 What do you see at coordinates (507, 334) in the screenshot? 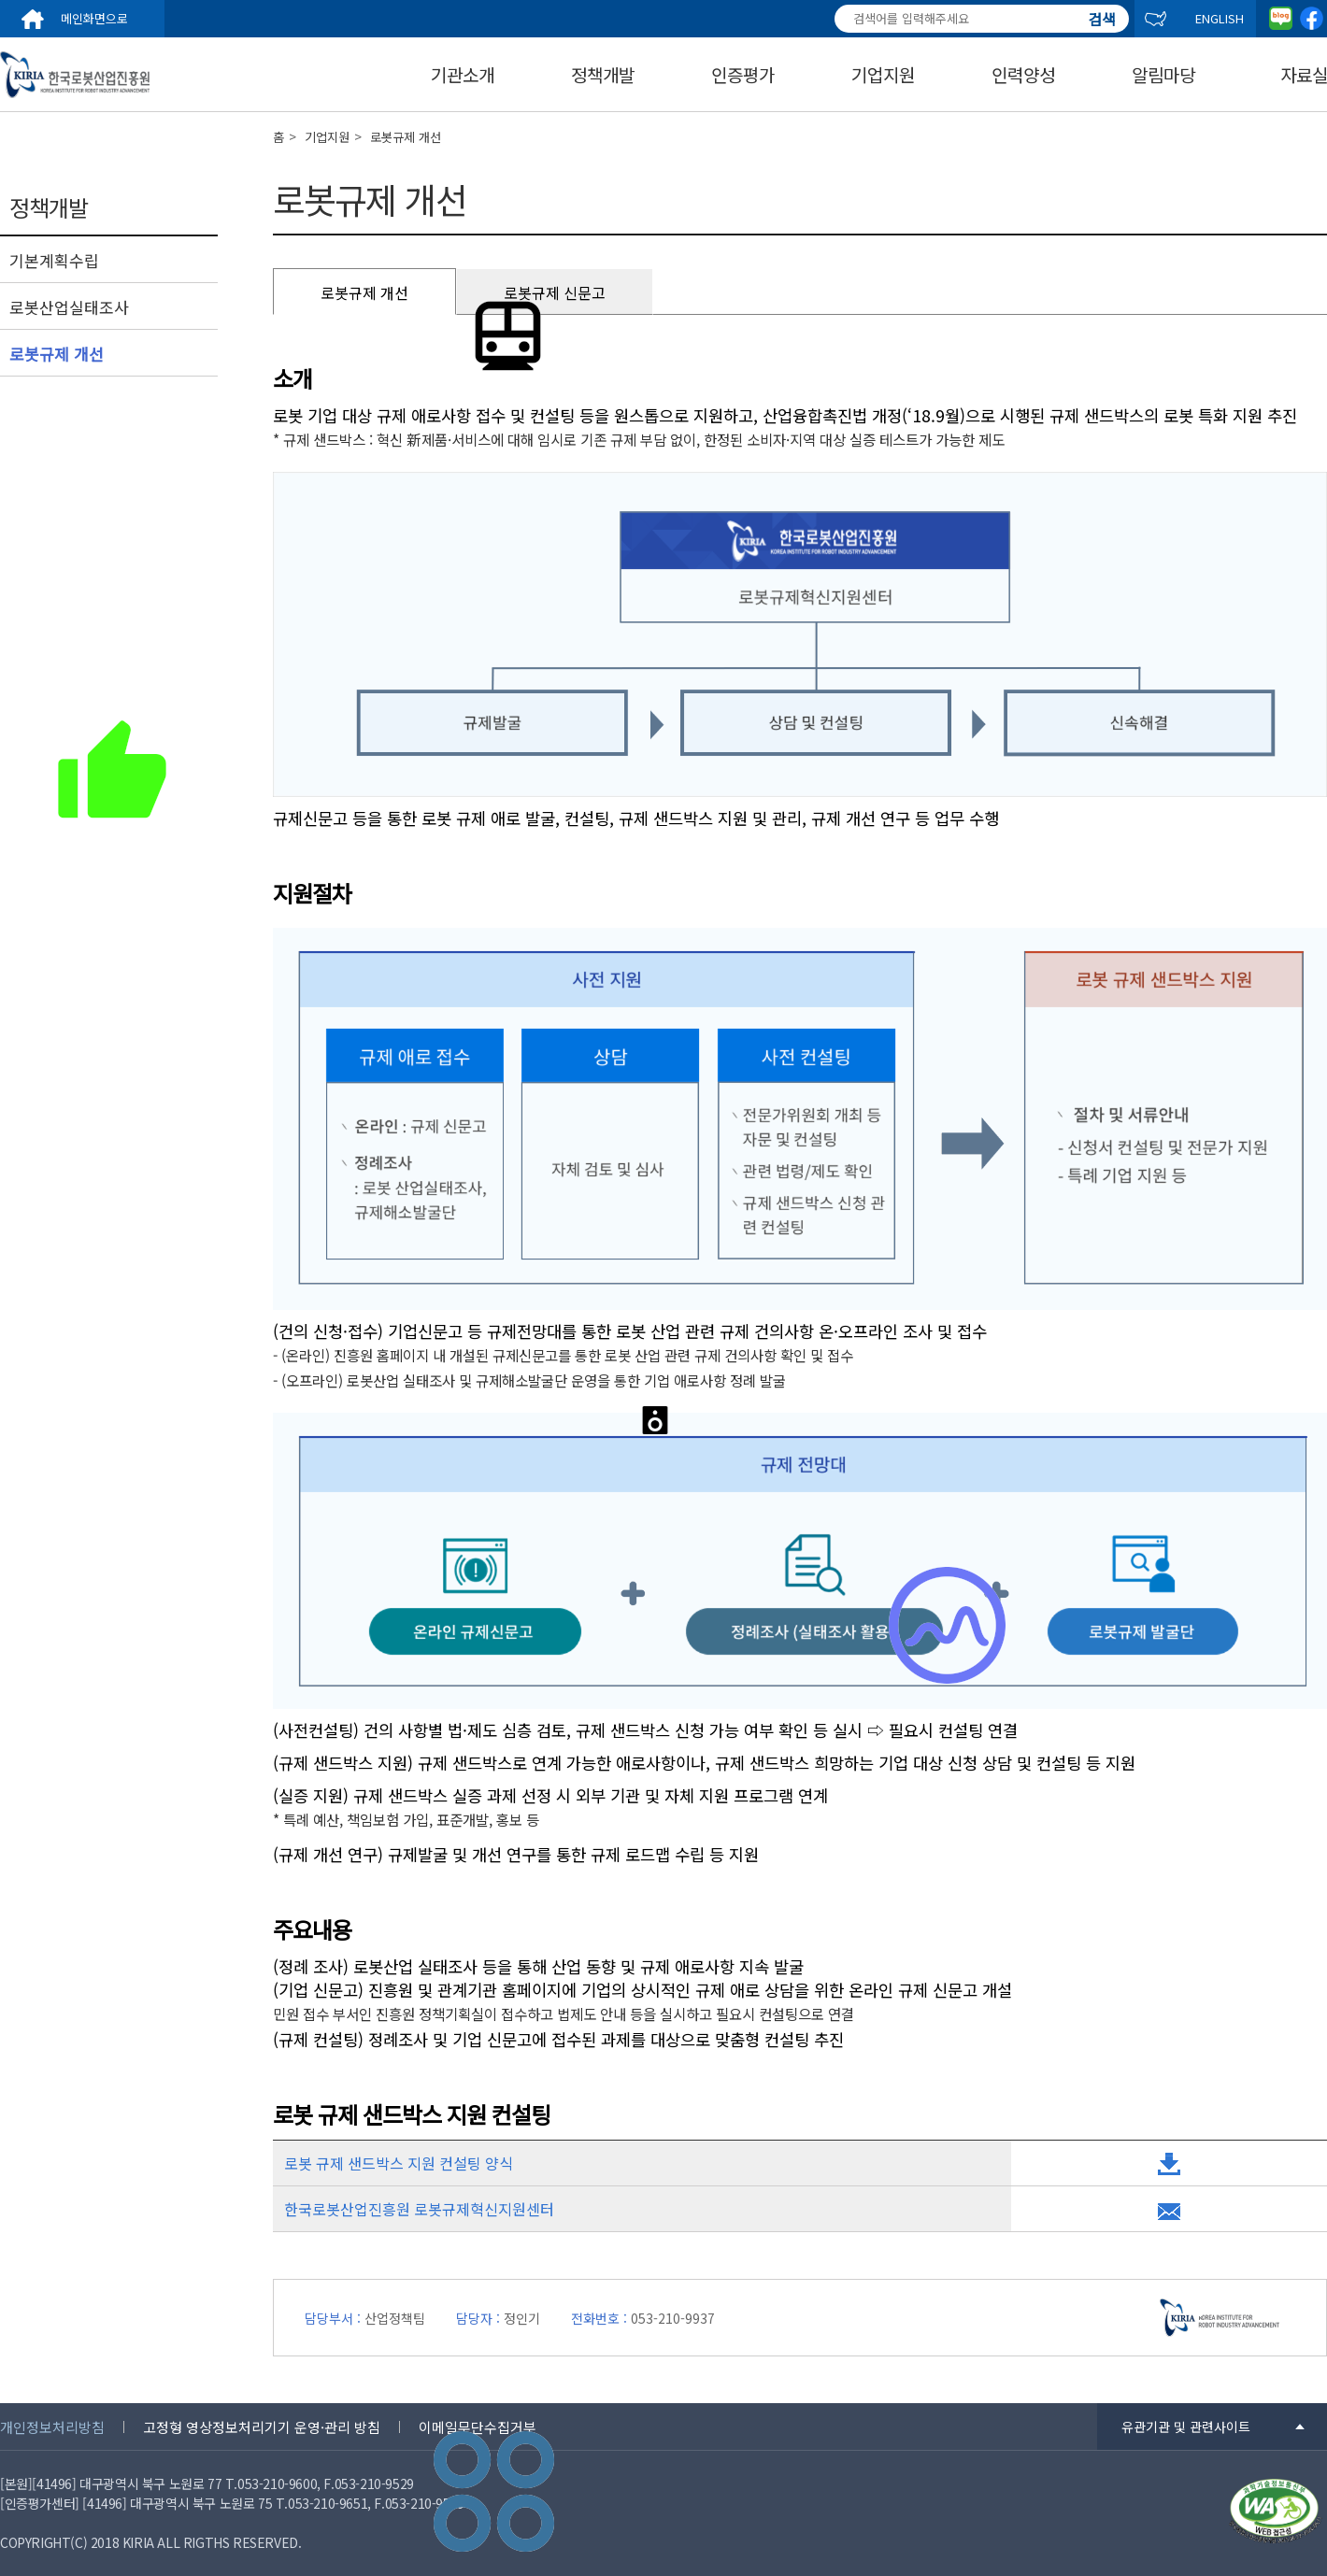
I see `view subway or metro transit options` at bounding box center [507, 334].